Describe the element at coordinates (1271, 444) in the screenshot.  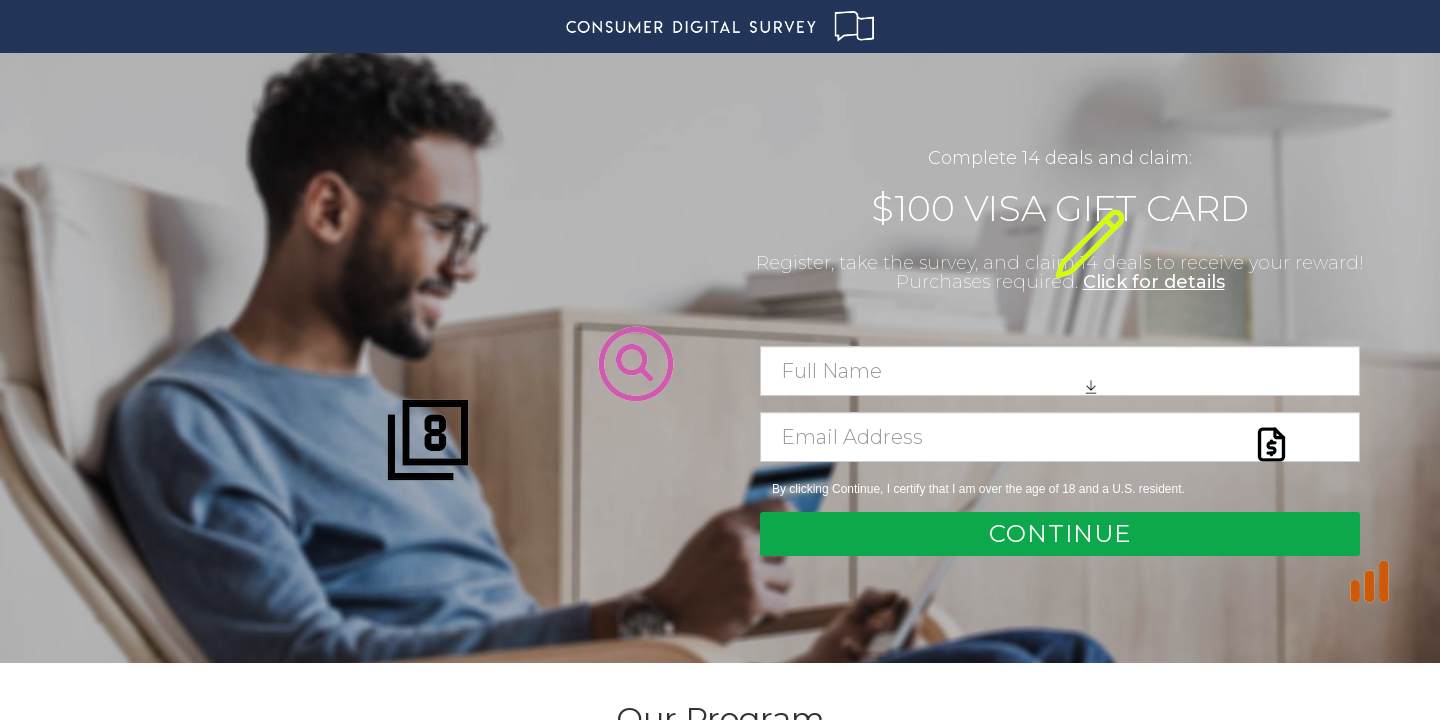
I see `view invoice or billing document` at that location.